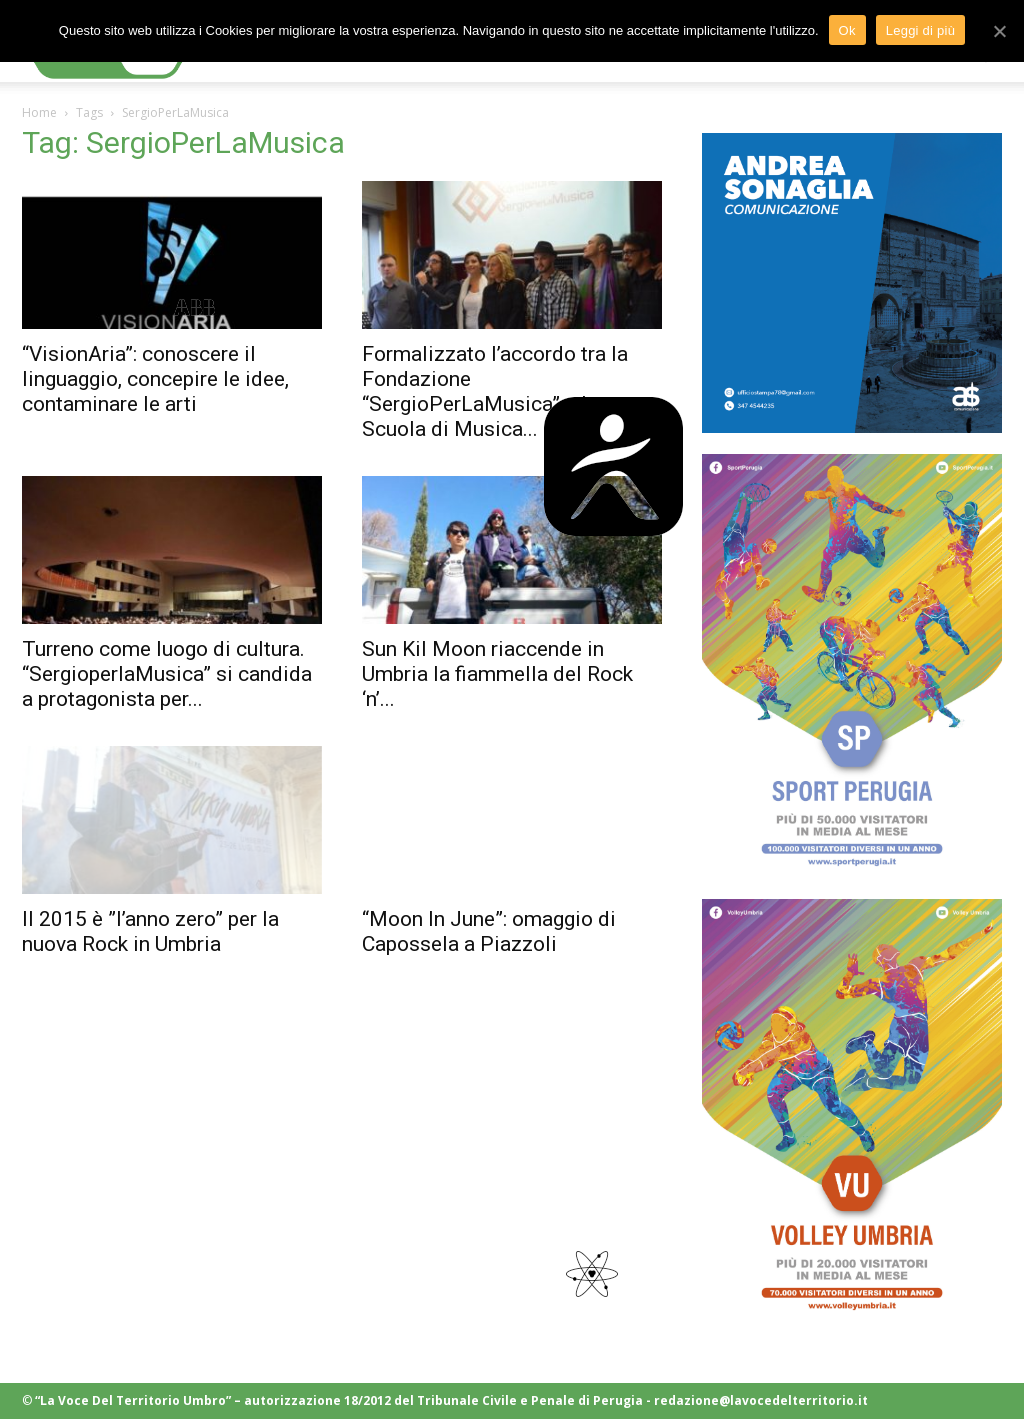 This screenshot has height=1419, width=1024. Describe the element at coordinates (592, 1274) in the screenshot. I see `neutralinojs framework logo` at that location.